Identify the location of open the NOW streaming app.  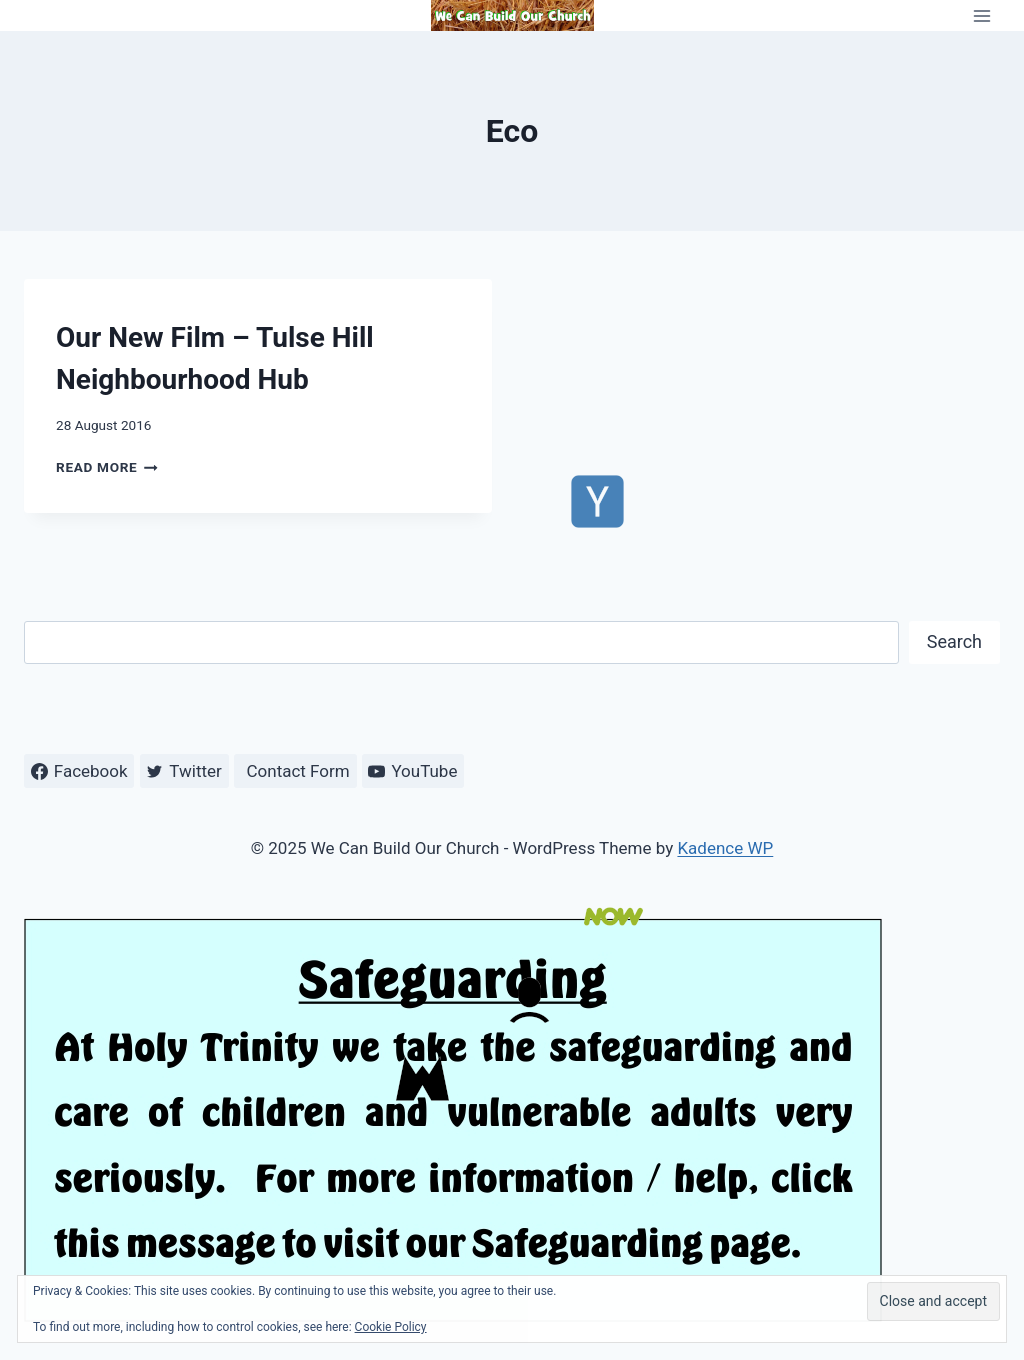
(613, 916).